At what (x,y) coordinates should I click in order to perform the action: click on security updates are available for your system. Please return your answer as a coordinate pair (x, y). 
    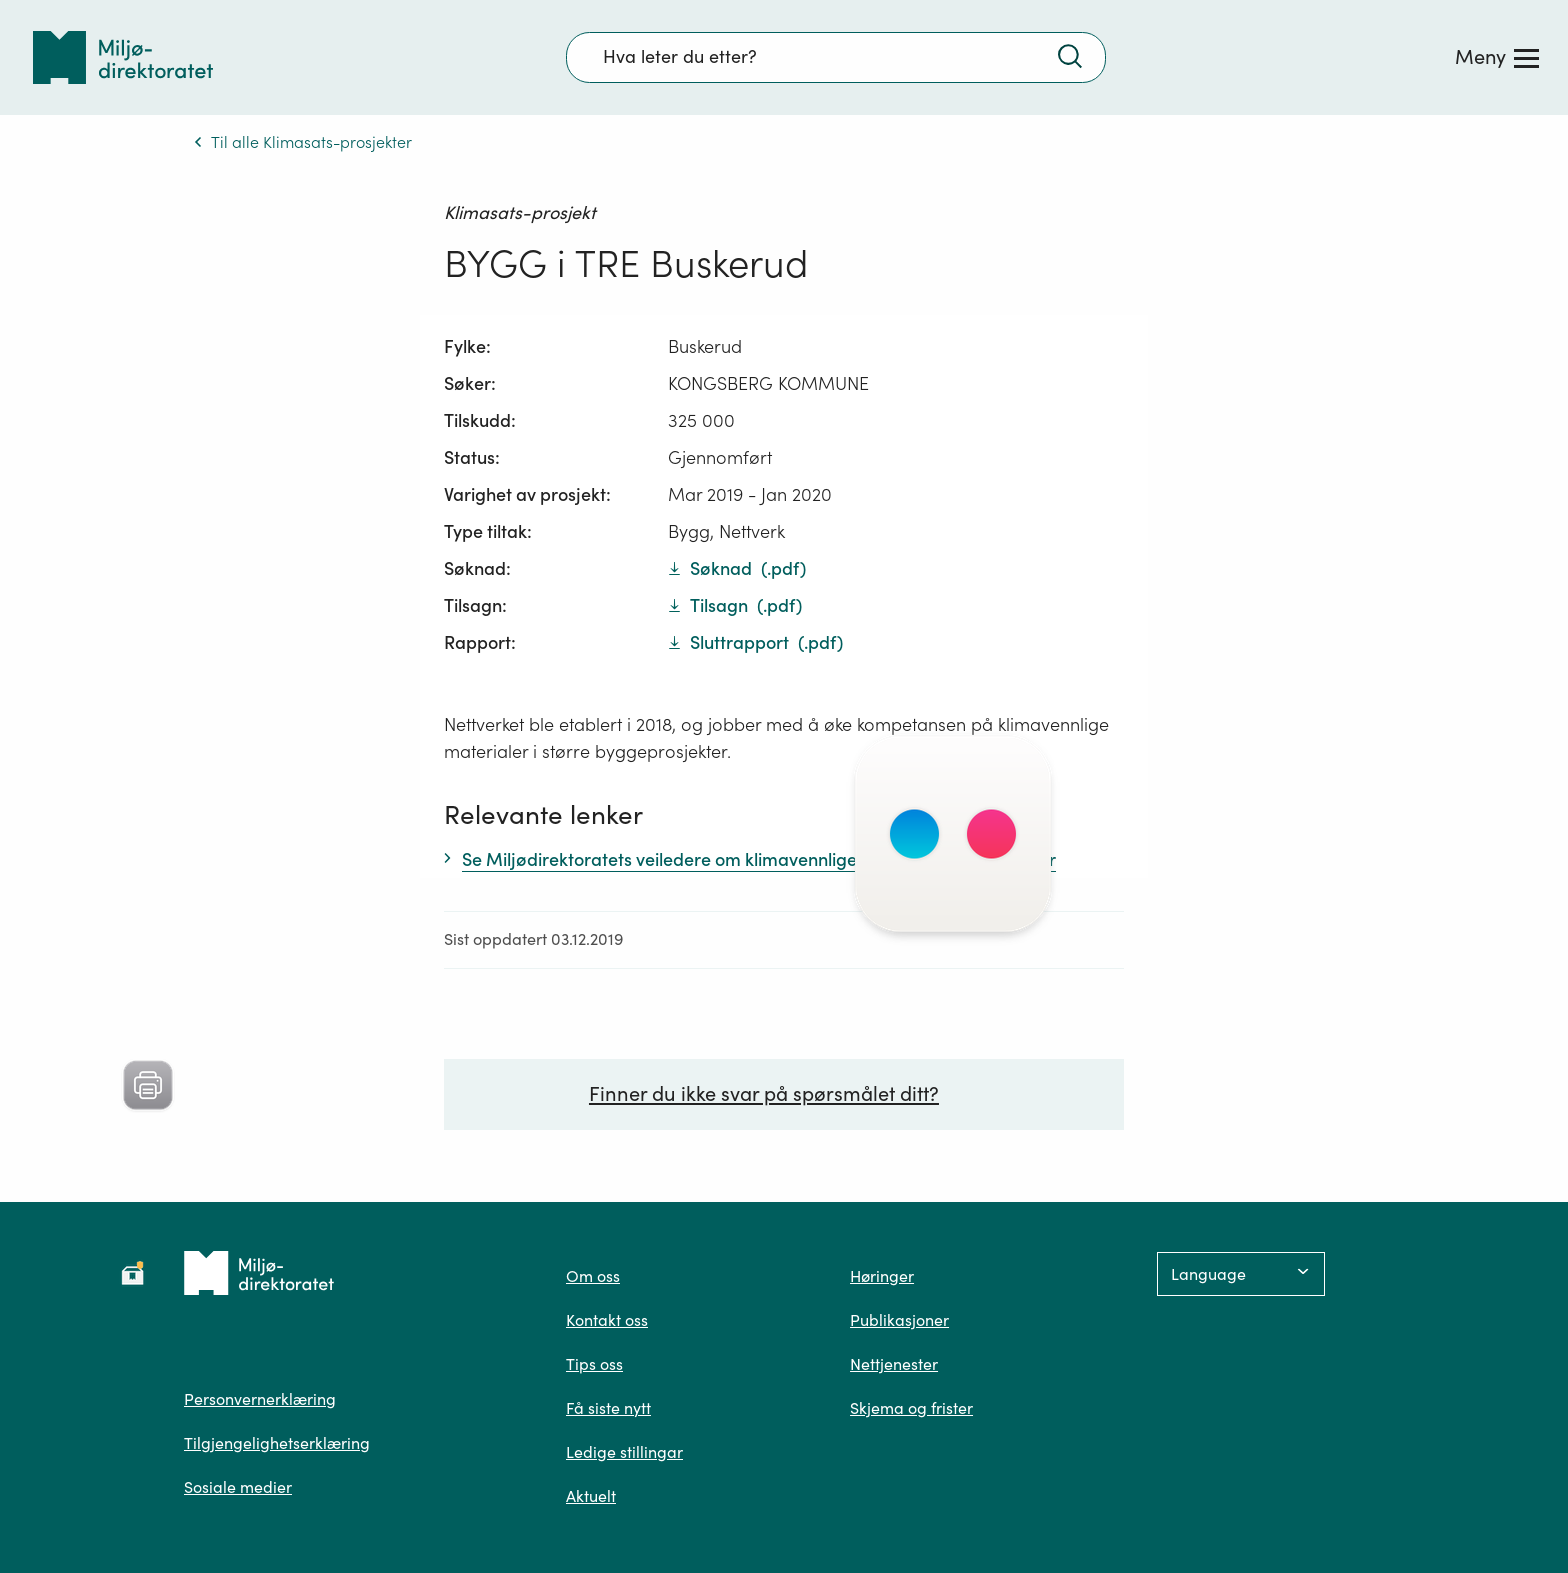
    Looking at the image, I should click on (132, 1272).